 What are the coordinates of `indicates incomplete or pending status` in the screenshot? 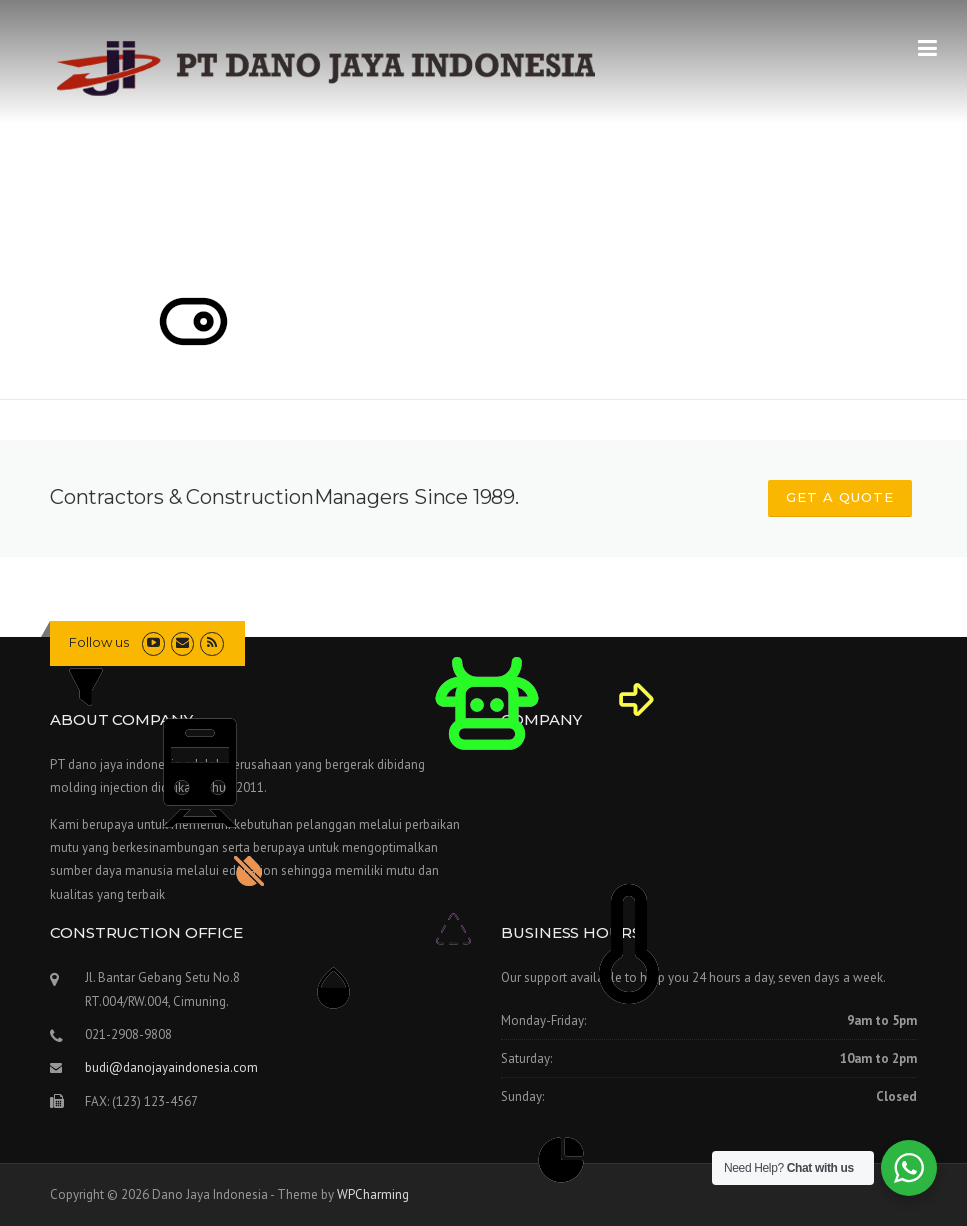 It's located at (453, 929).